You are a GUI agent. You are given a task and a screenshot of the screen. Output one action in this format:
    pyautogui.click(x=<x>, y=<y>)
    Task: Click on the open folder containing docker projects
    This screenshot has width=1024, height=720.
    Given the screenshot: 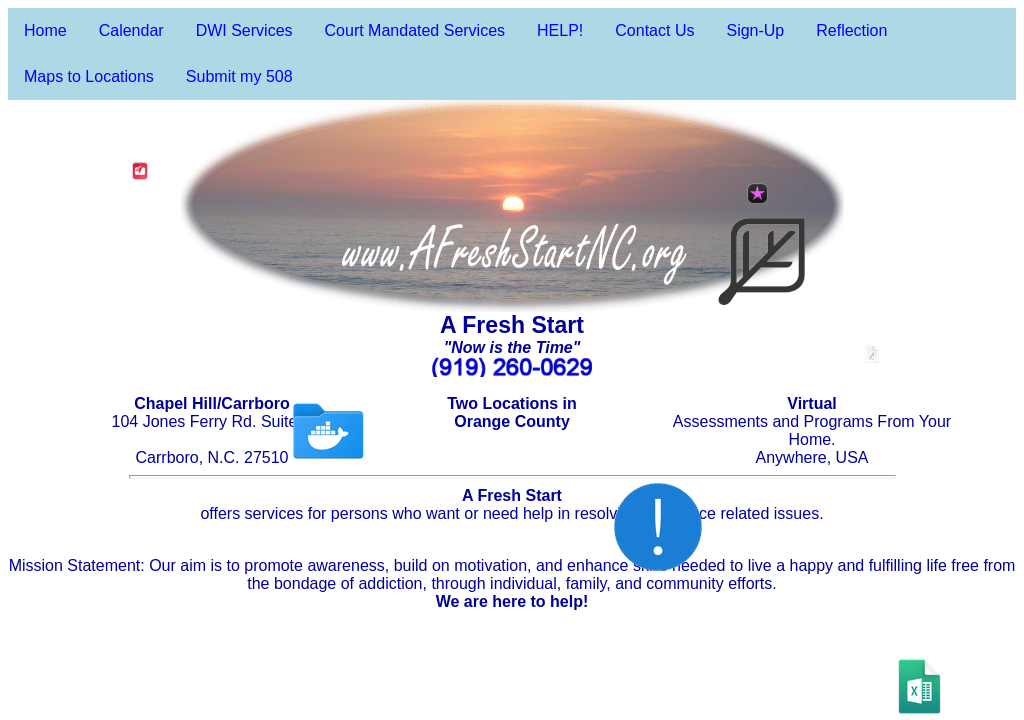 What is the action you would take?
    pyautogui.click(x=328, y=433)
    